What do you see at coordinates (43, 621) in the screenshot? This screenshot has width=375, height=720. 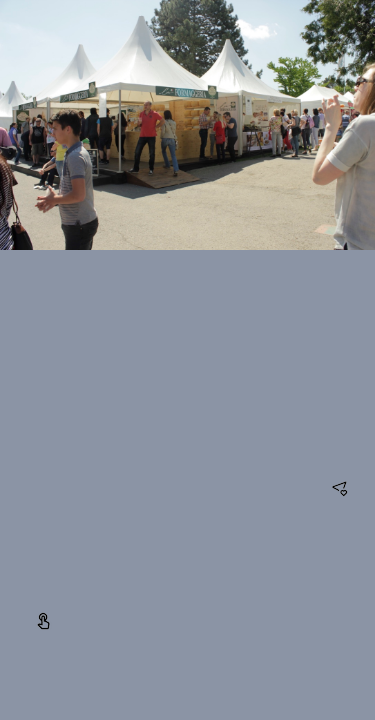 I see `tap to interact with this element` at bounding box center [43, 621].